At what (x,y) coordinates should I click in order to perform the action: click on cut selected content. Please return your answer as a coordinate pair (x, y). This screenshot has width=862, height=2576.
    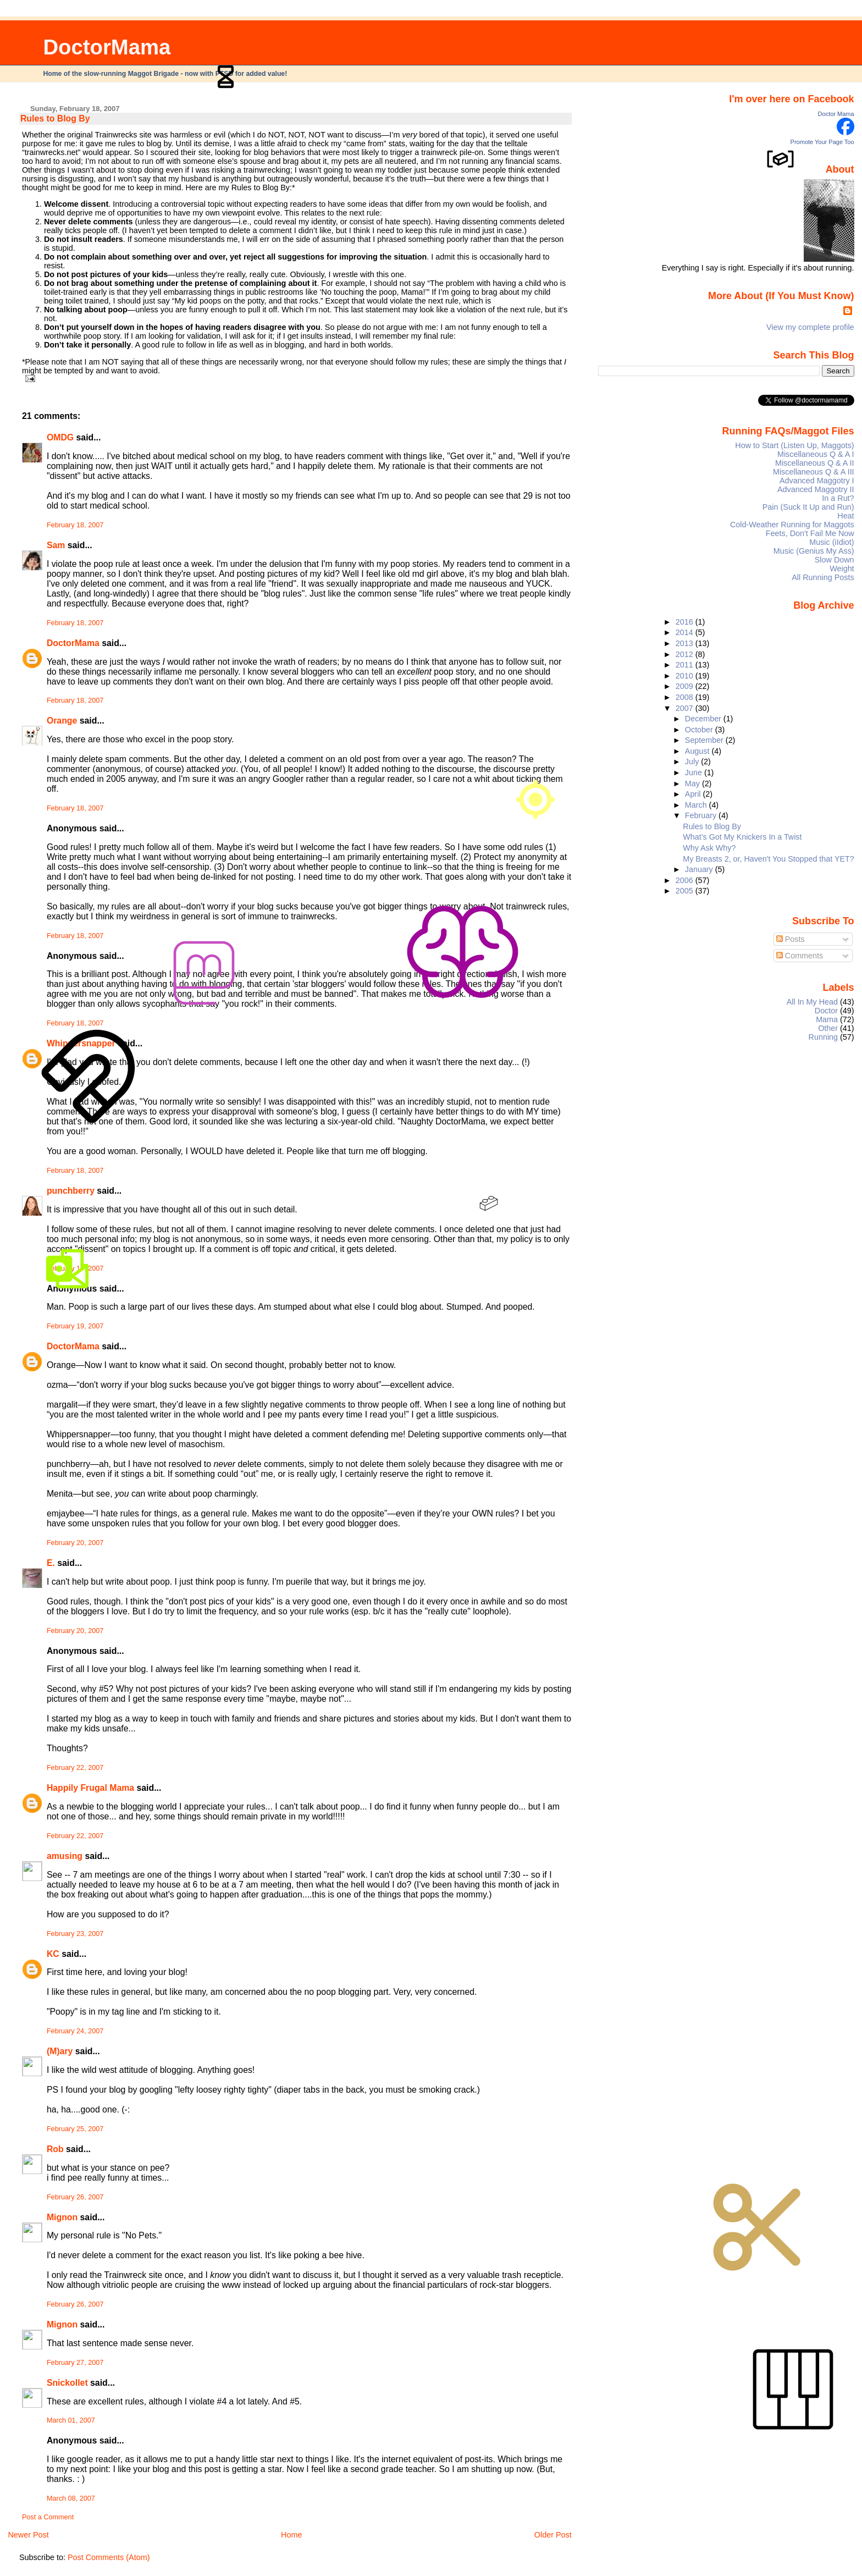
    Looking at the image, I should click on (761, 2227).